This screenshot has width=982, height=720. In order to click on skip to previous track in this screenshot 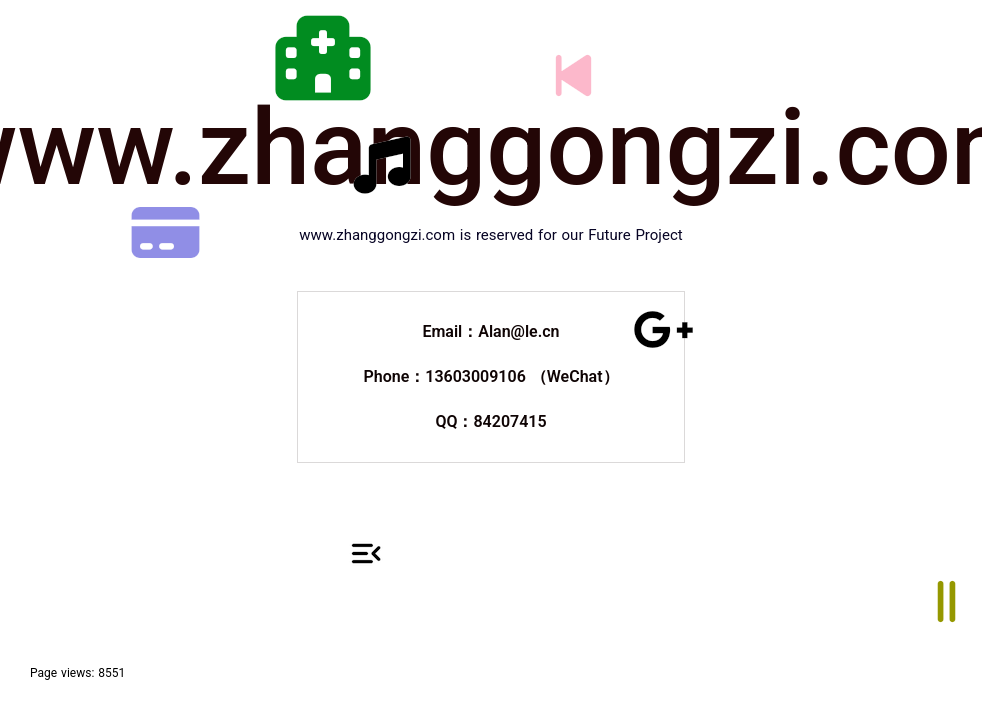, I will do `click(573, 75)`.